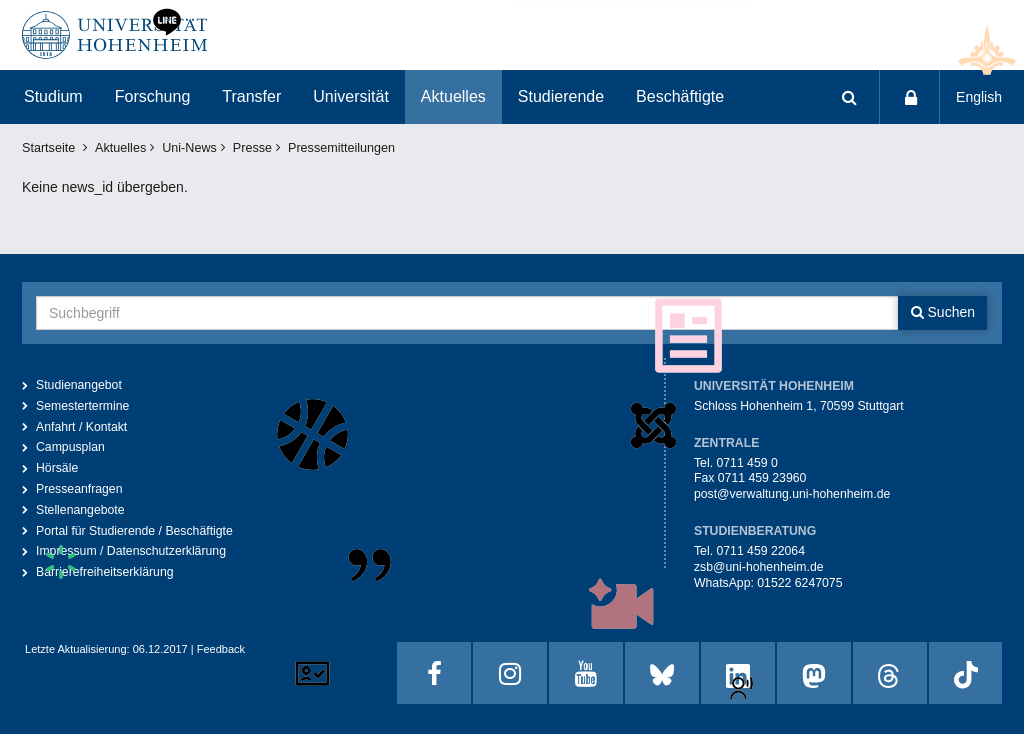 The height and width of the screenshot is (734, 1024). I want to click on galactic senate logo from star wars, so click(987, 50).